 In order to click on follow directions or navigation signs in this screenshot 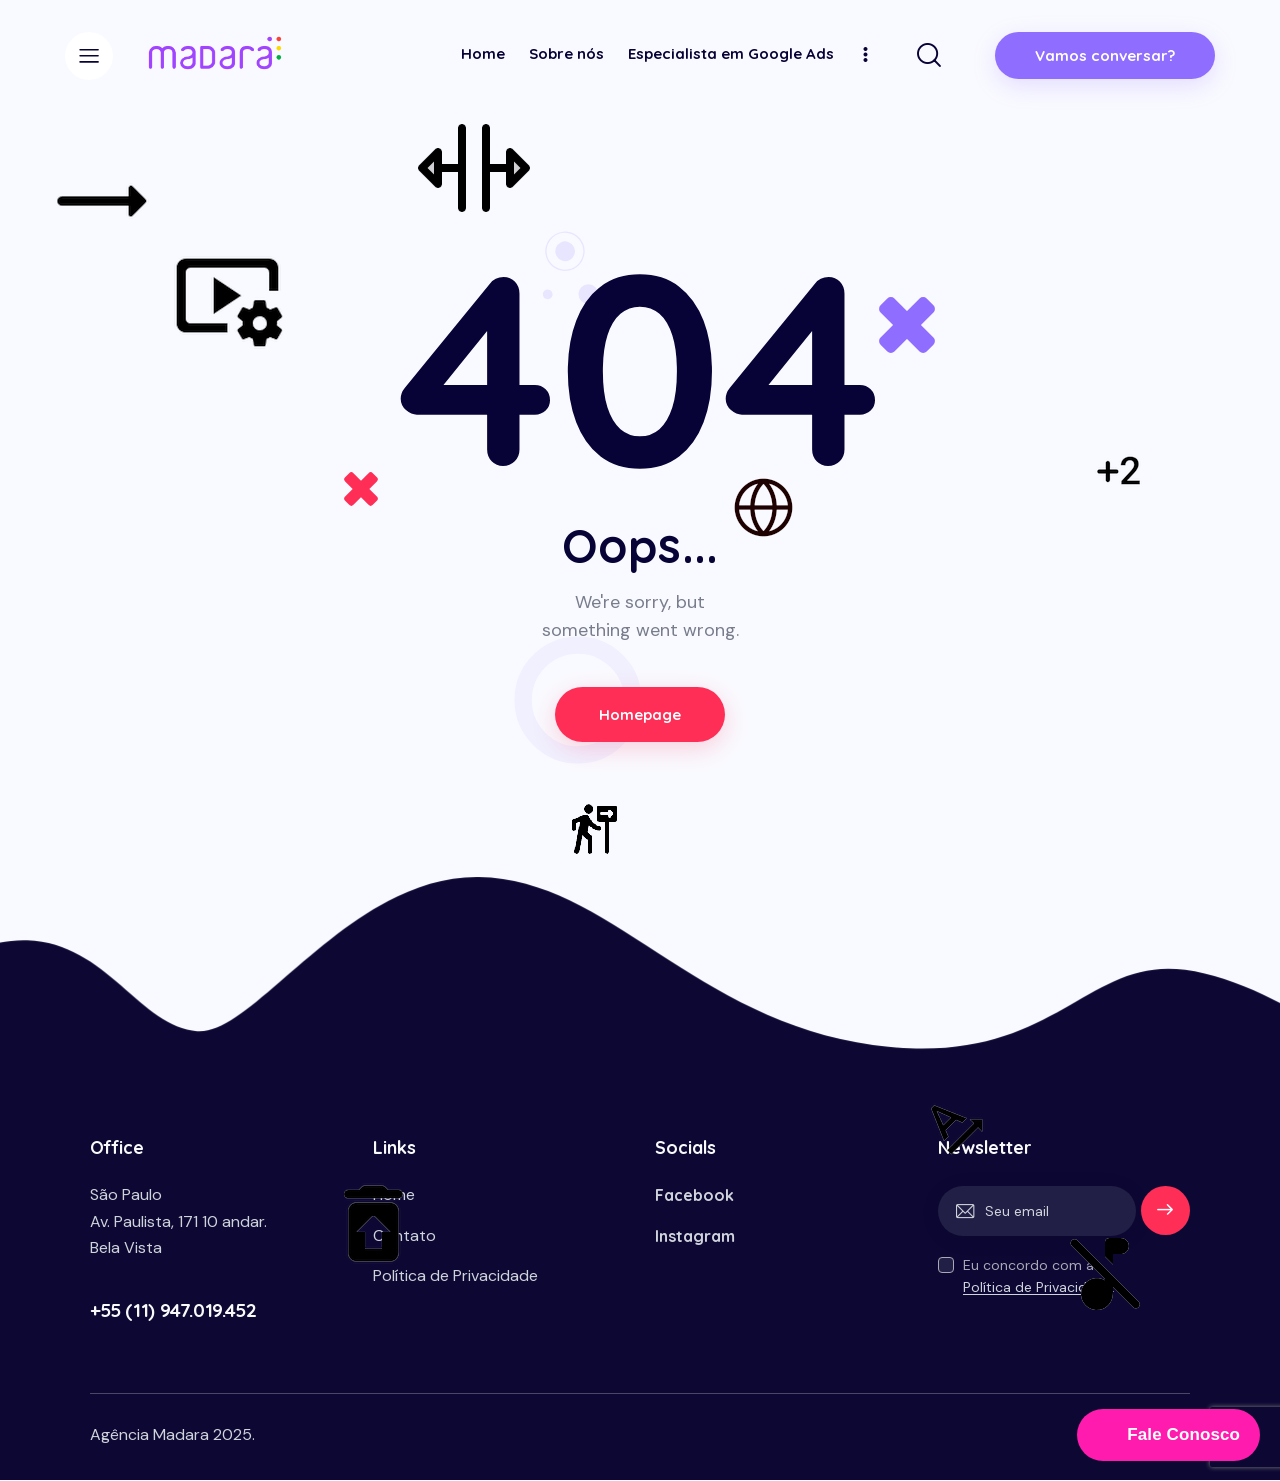, I will do `click(594, 828)`.